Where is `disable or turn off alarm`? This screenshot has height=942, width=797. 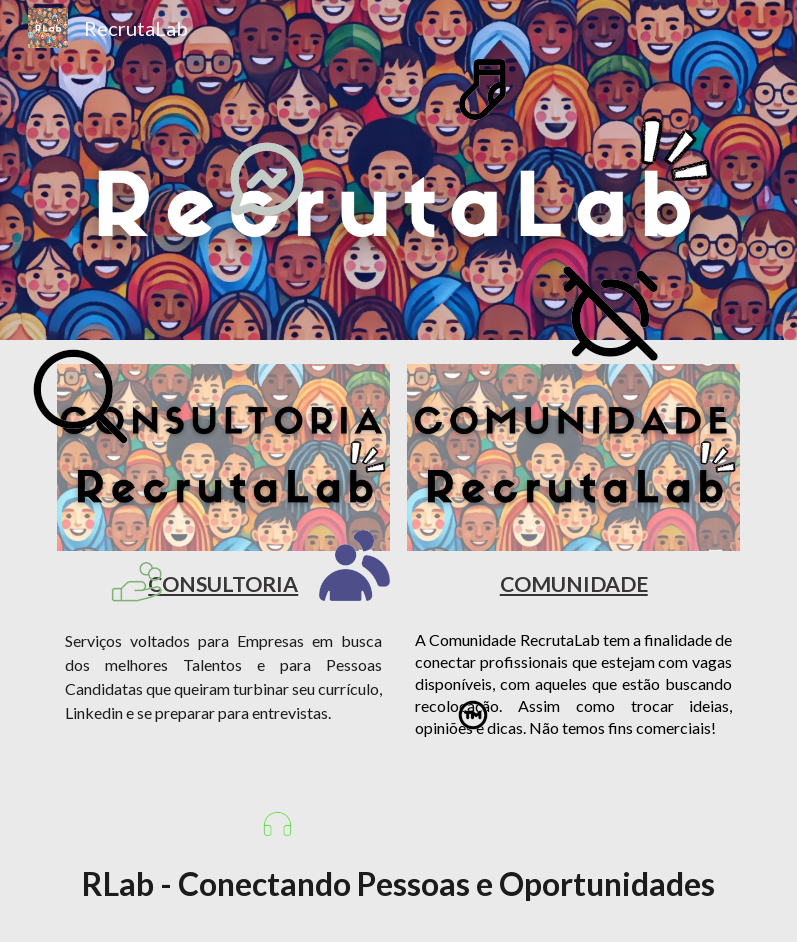 disable or turn off alarm is located at coordinates (610, 313).